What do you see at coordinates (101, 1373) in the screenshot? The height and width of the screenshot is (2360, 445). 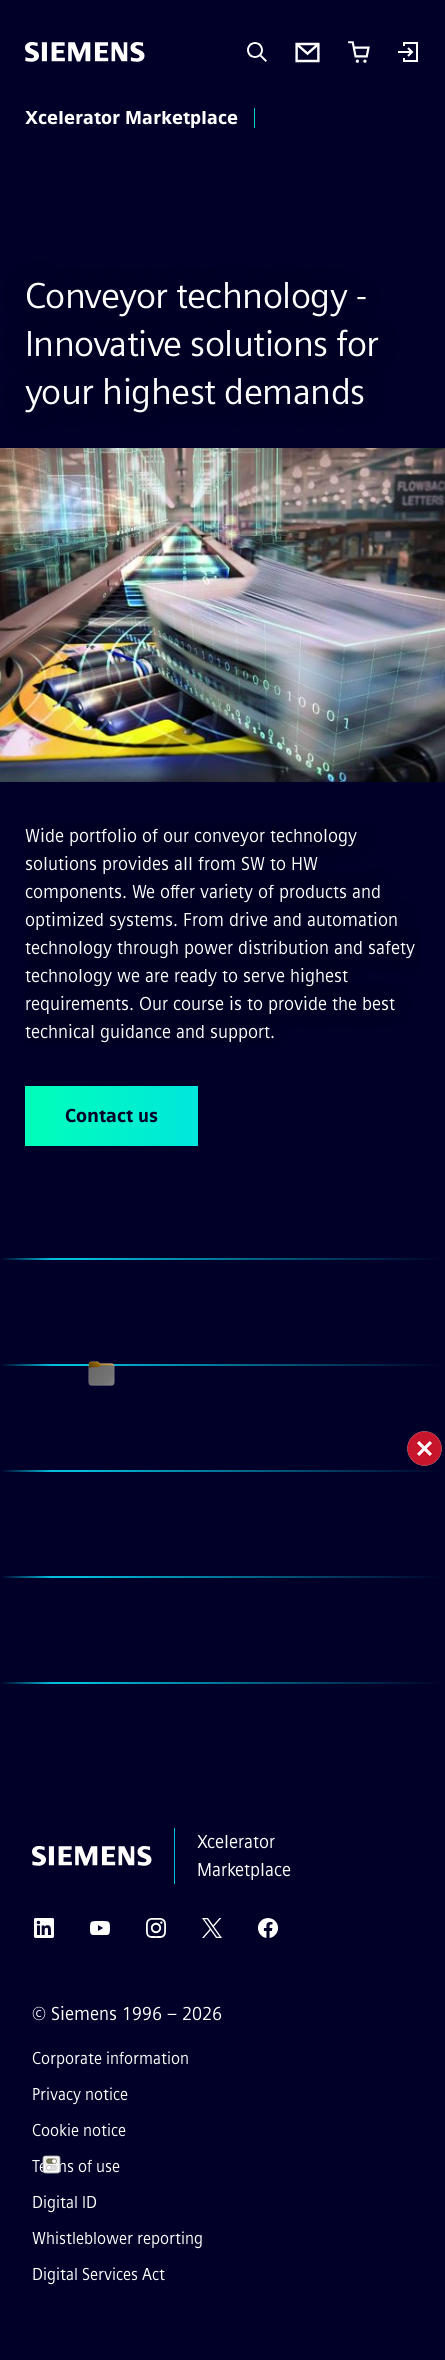 I see `open folder to view contents` at bounding box center [101, 1373].